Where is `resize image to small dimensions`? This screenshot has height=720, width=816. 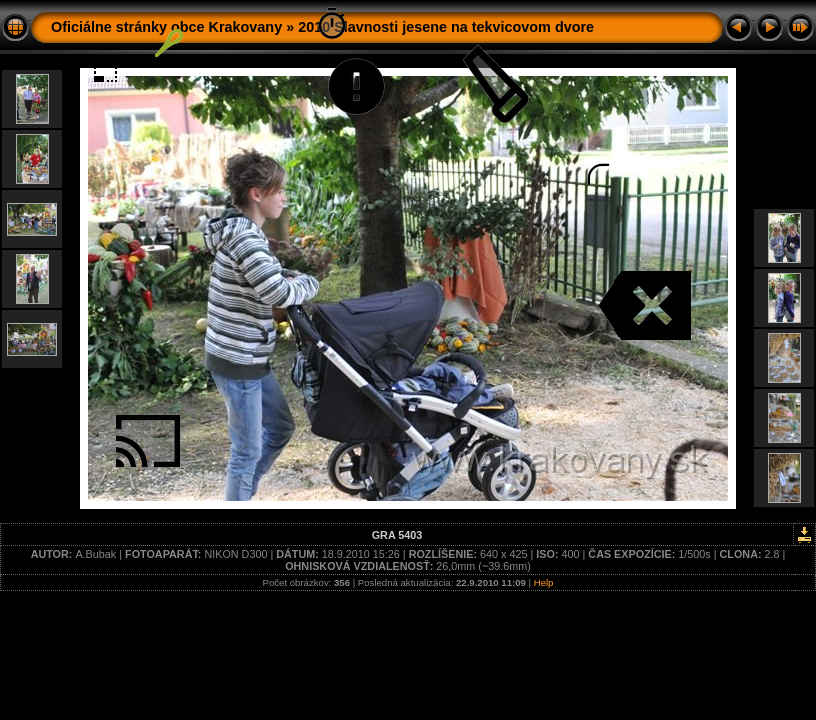
resize image to small dimensions is located at coordinates (105, 72).